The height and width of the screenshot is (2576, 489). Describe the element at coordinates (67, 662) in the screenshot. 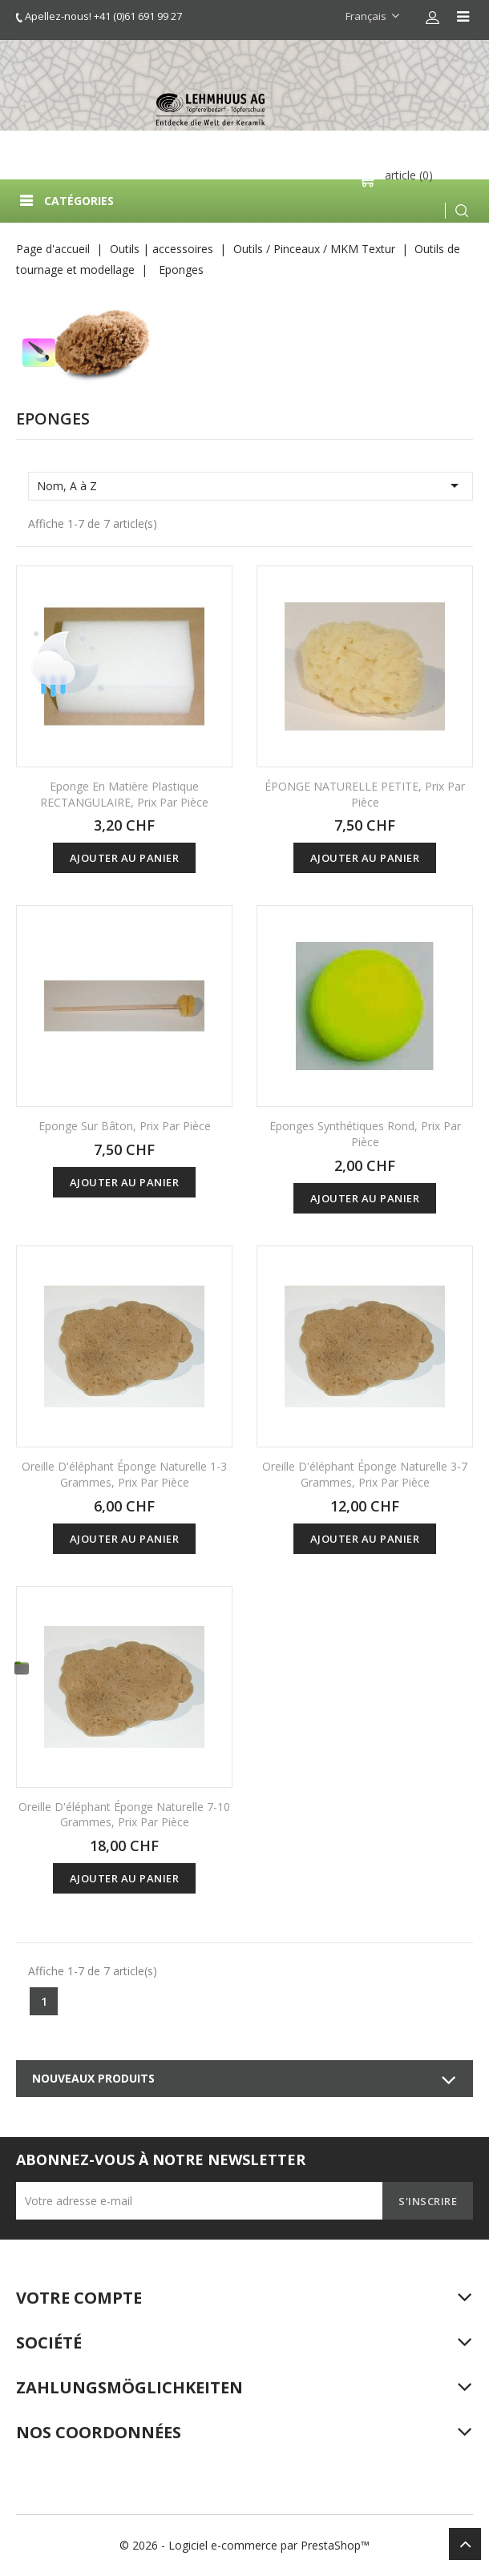

I see `indicates nighttime rain or showers in weather forecast` at that location.